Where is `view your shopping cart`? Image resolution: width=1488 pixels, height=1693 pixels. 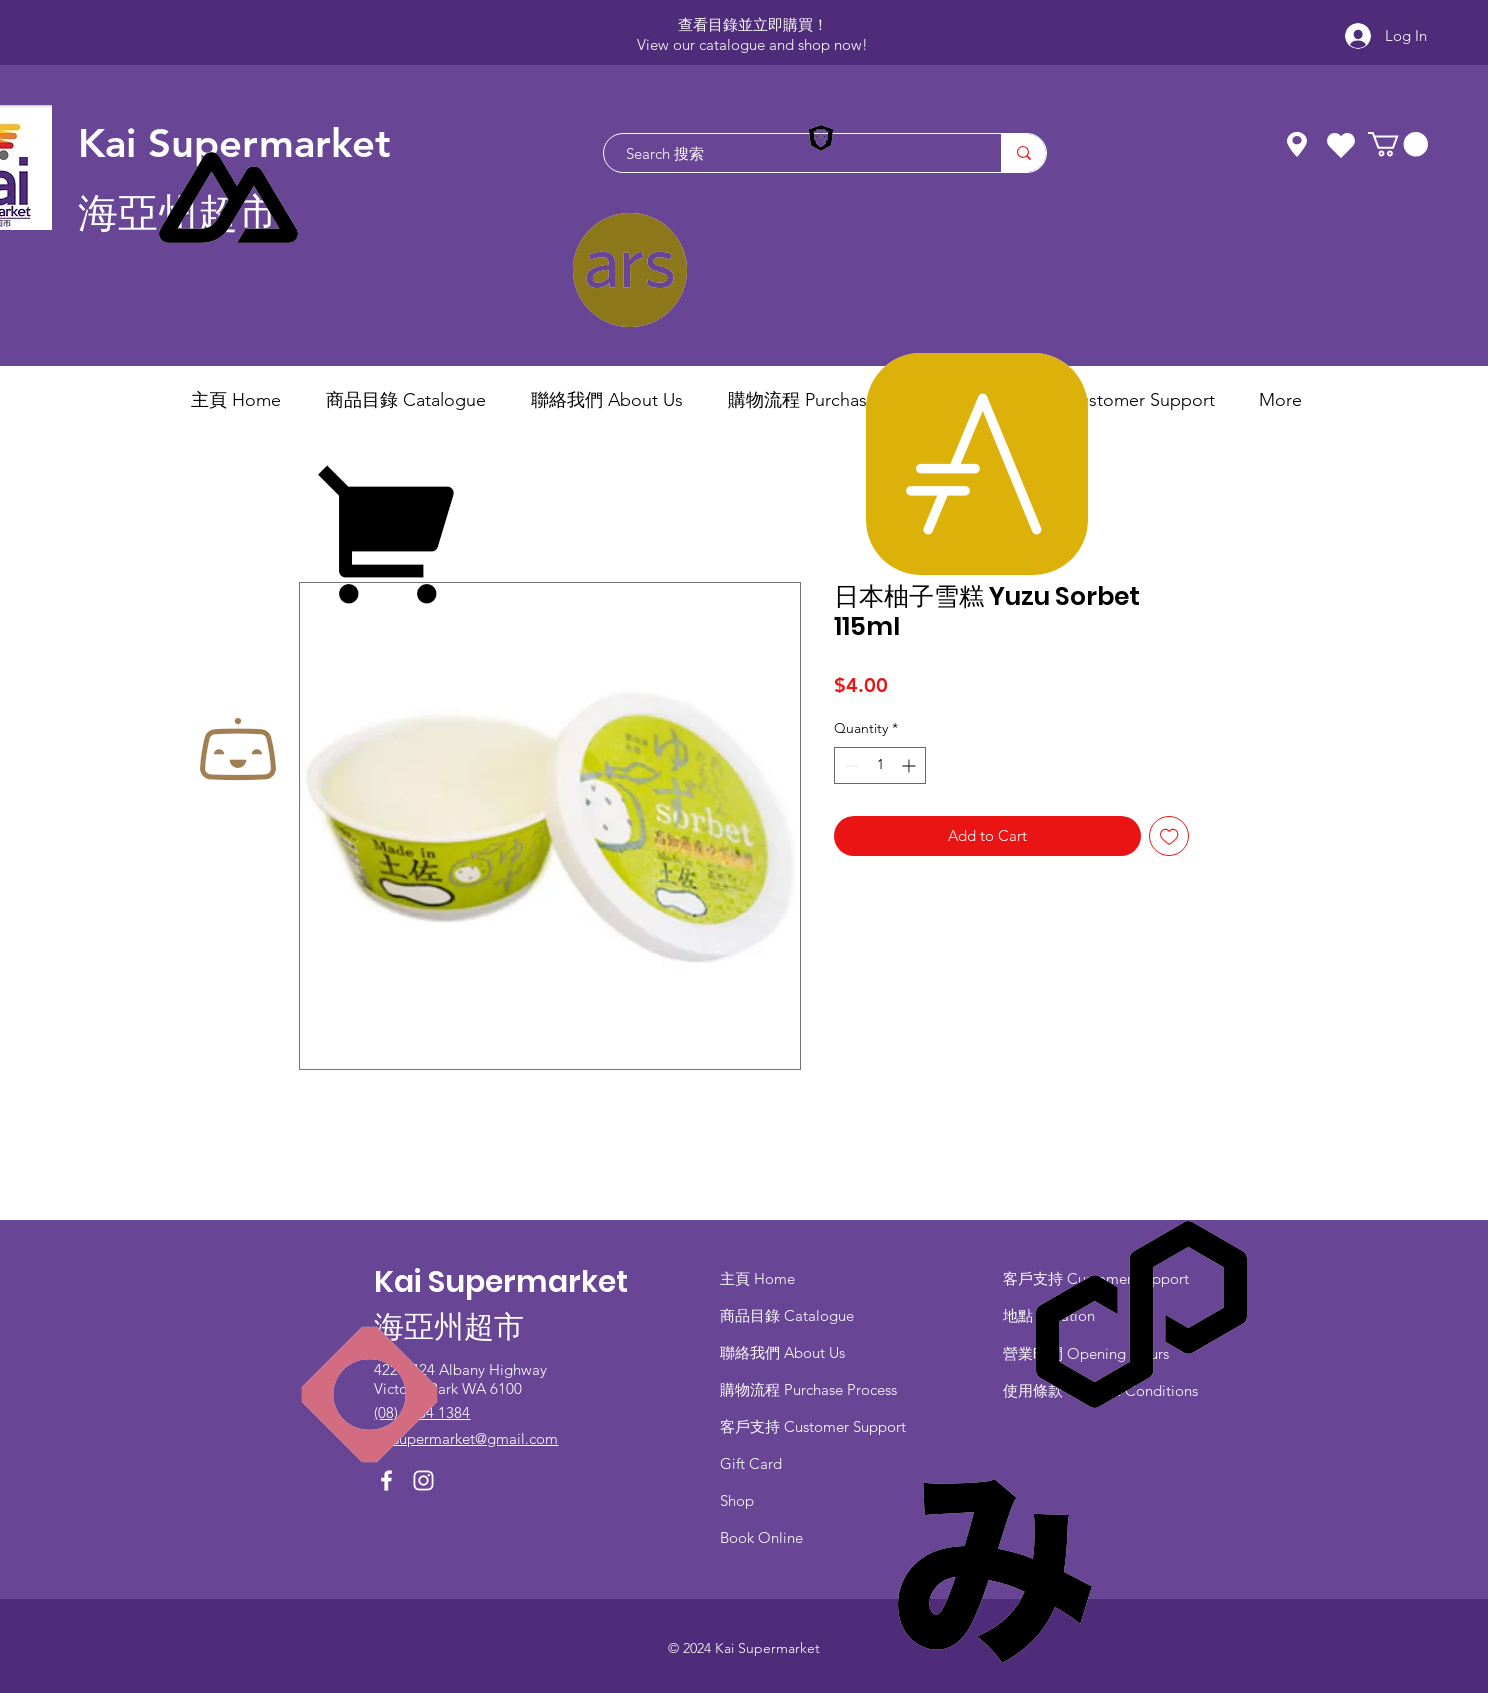 view your shopping cart is located at coordinates (391, 532).